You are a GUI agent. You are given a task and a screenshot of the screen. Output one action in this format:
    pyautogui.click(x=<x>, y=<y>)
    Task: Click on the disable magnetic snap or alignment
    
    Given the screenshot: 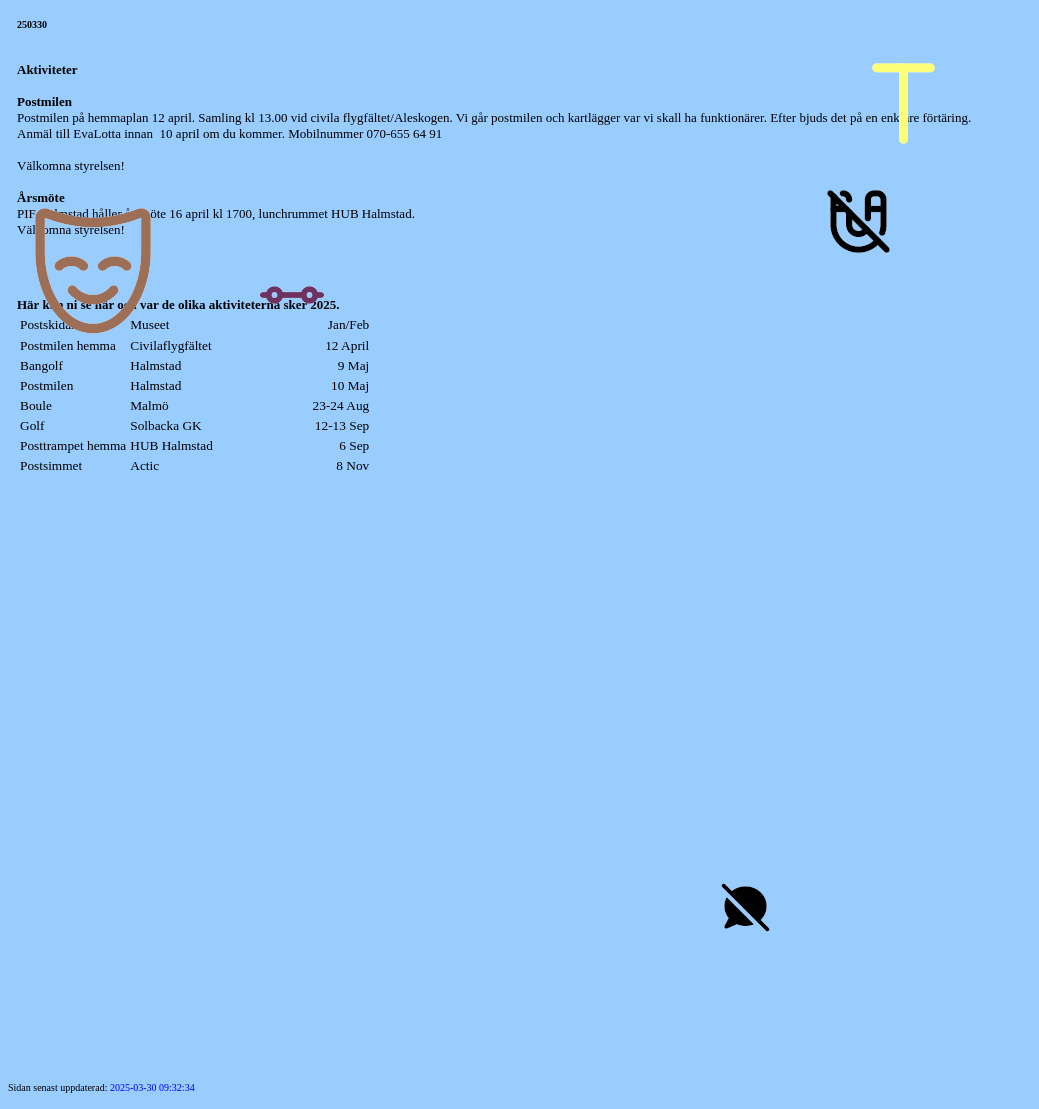 What is the action you would take?
    pyautogui.click(x=858, y=221)
    